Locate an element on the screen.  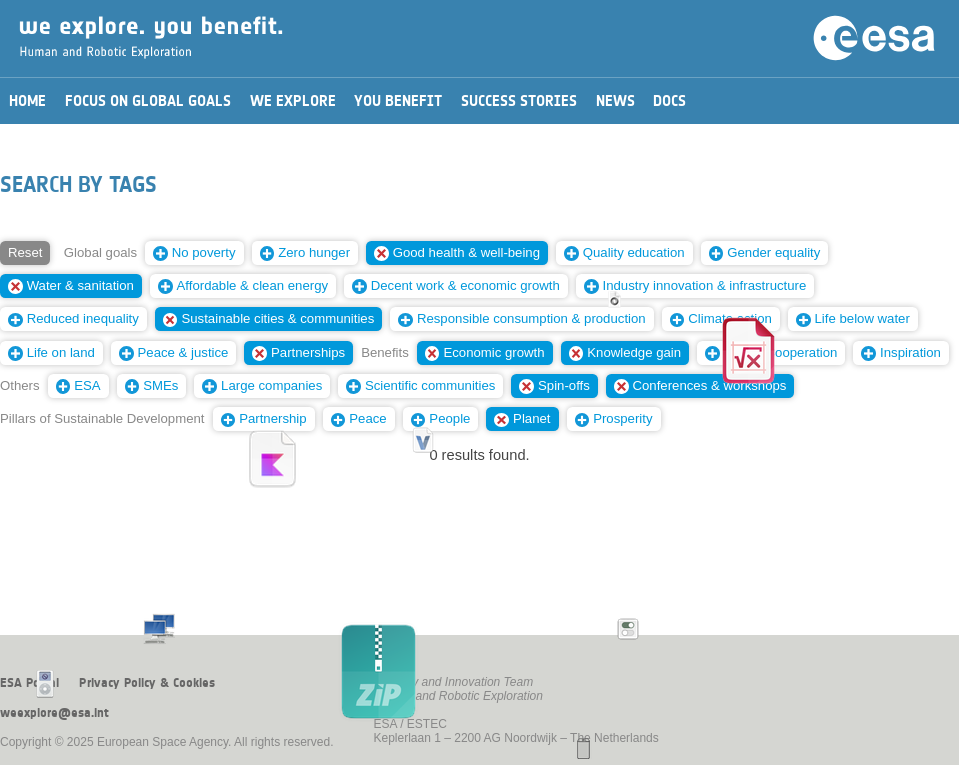
a JSON file type indicator is located at coordinates (614, 299).